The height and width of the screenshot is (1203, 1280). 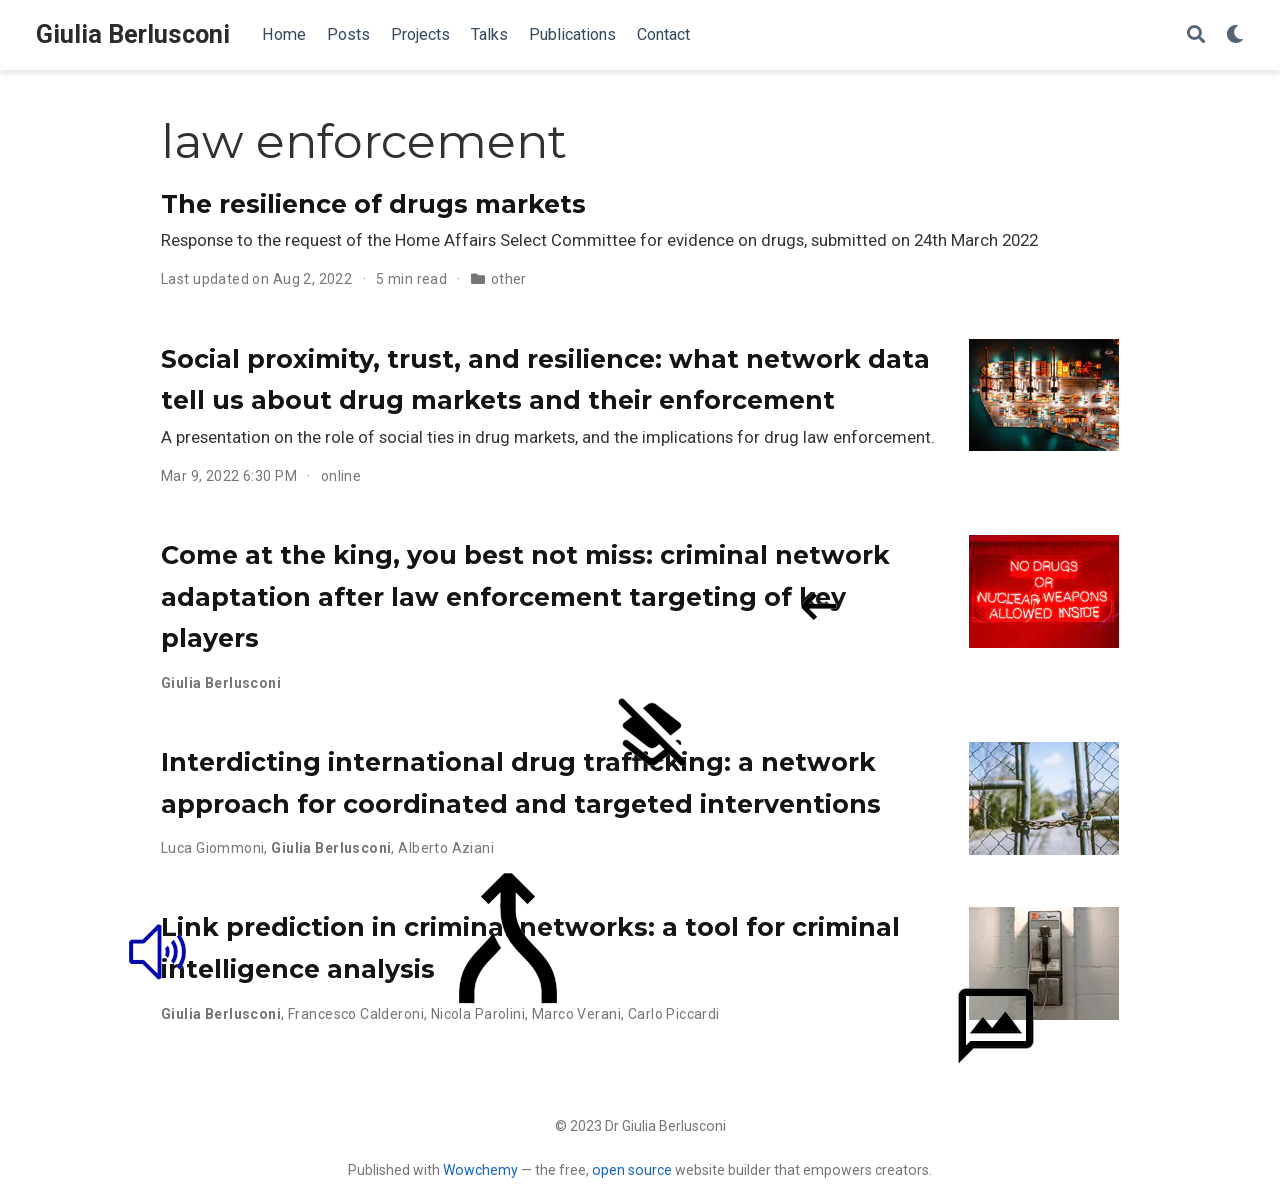 I want to click on send or receive a picture message, so click(x=996, y=1026).